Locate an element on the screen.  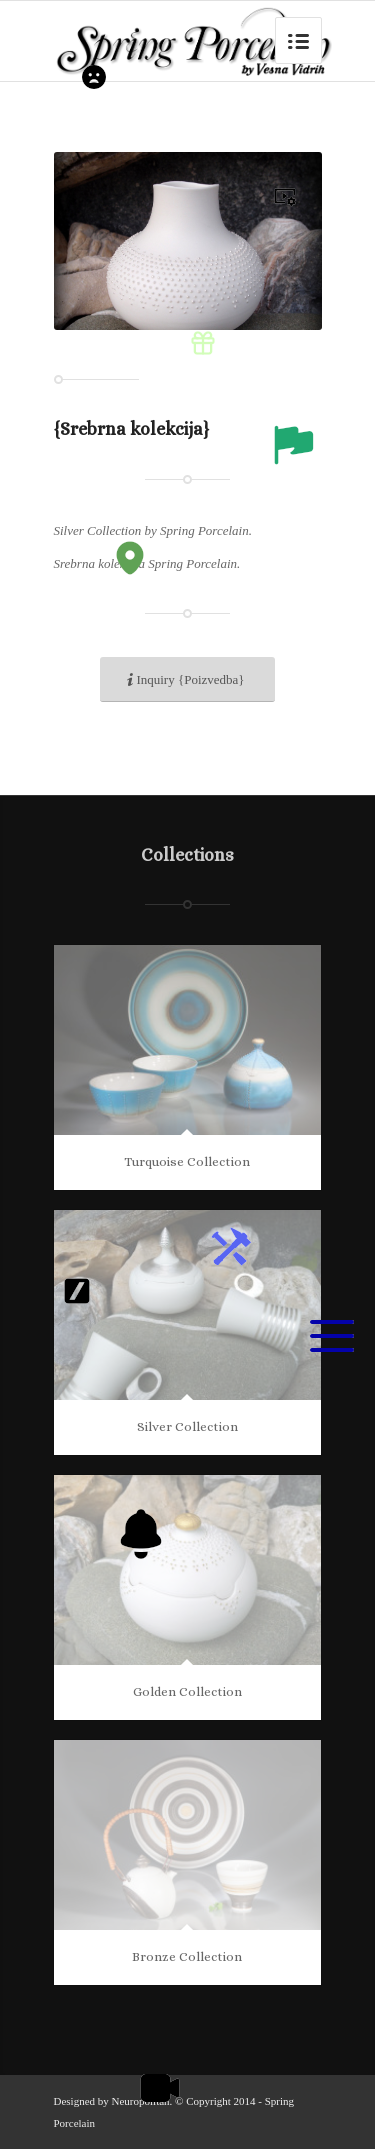
indicates a Discord staff member is located at coordinates (231, 1246).